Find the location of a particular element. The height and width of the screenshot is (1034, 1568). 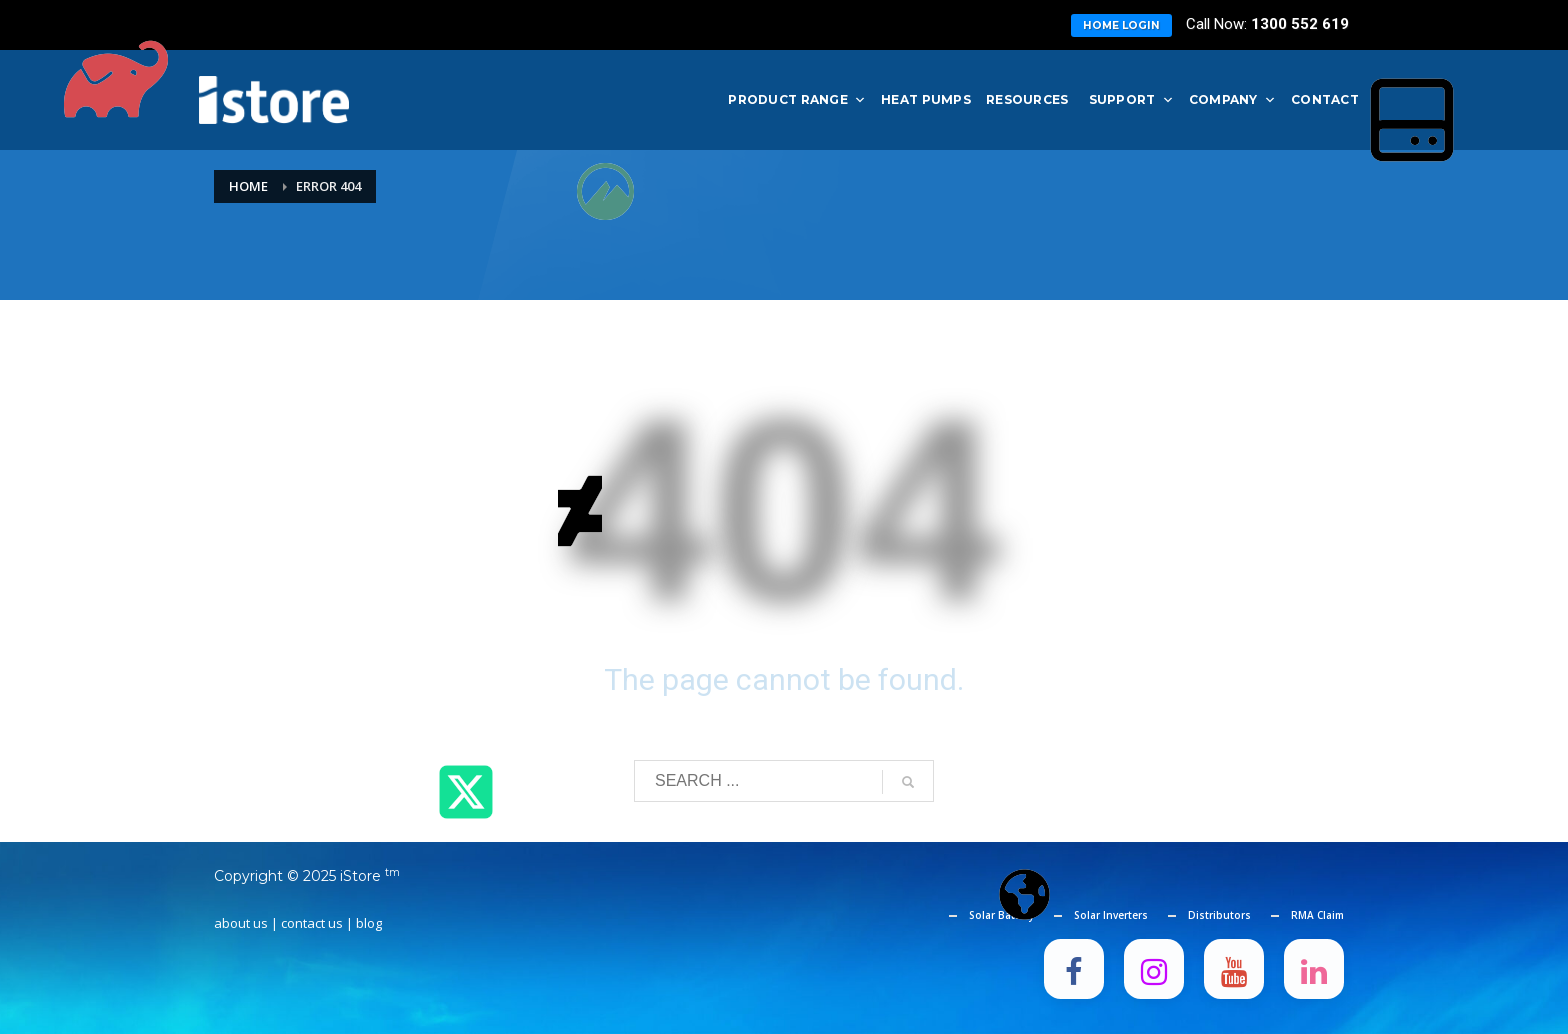

switch to global or worldwide view is located at coordinates (1024, 894).